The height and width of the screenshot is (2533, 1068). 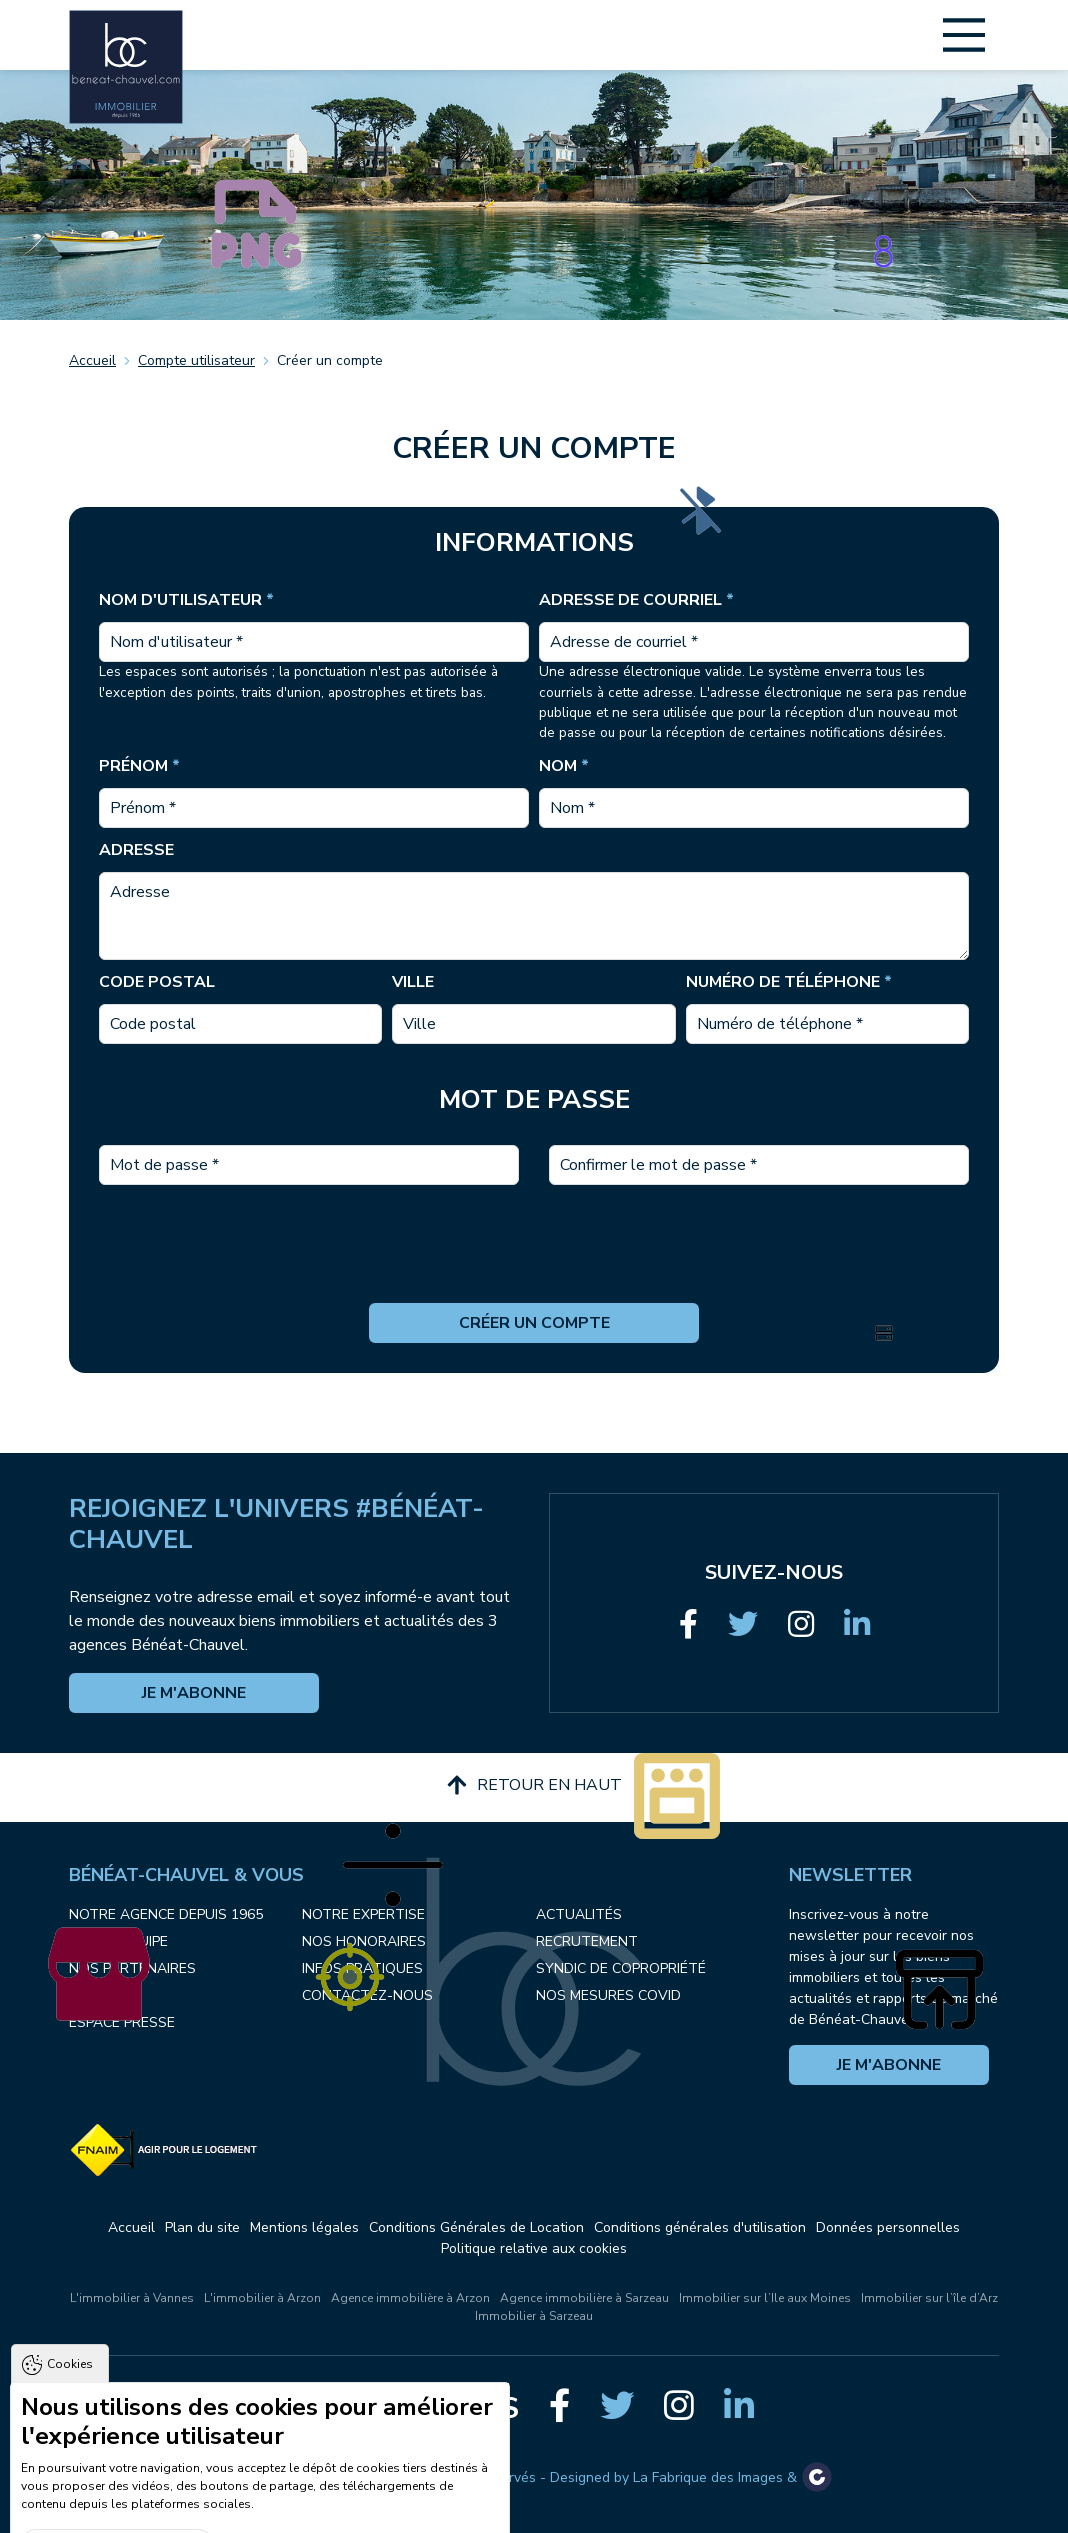 What do you see at coordinates (350, 1977) in the screenshot?
I see `center map on current location` at bounding box center [350, 1977].